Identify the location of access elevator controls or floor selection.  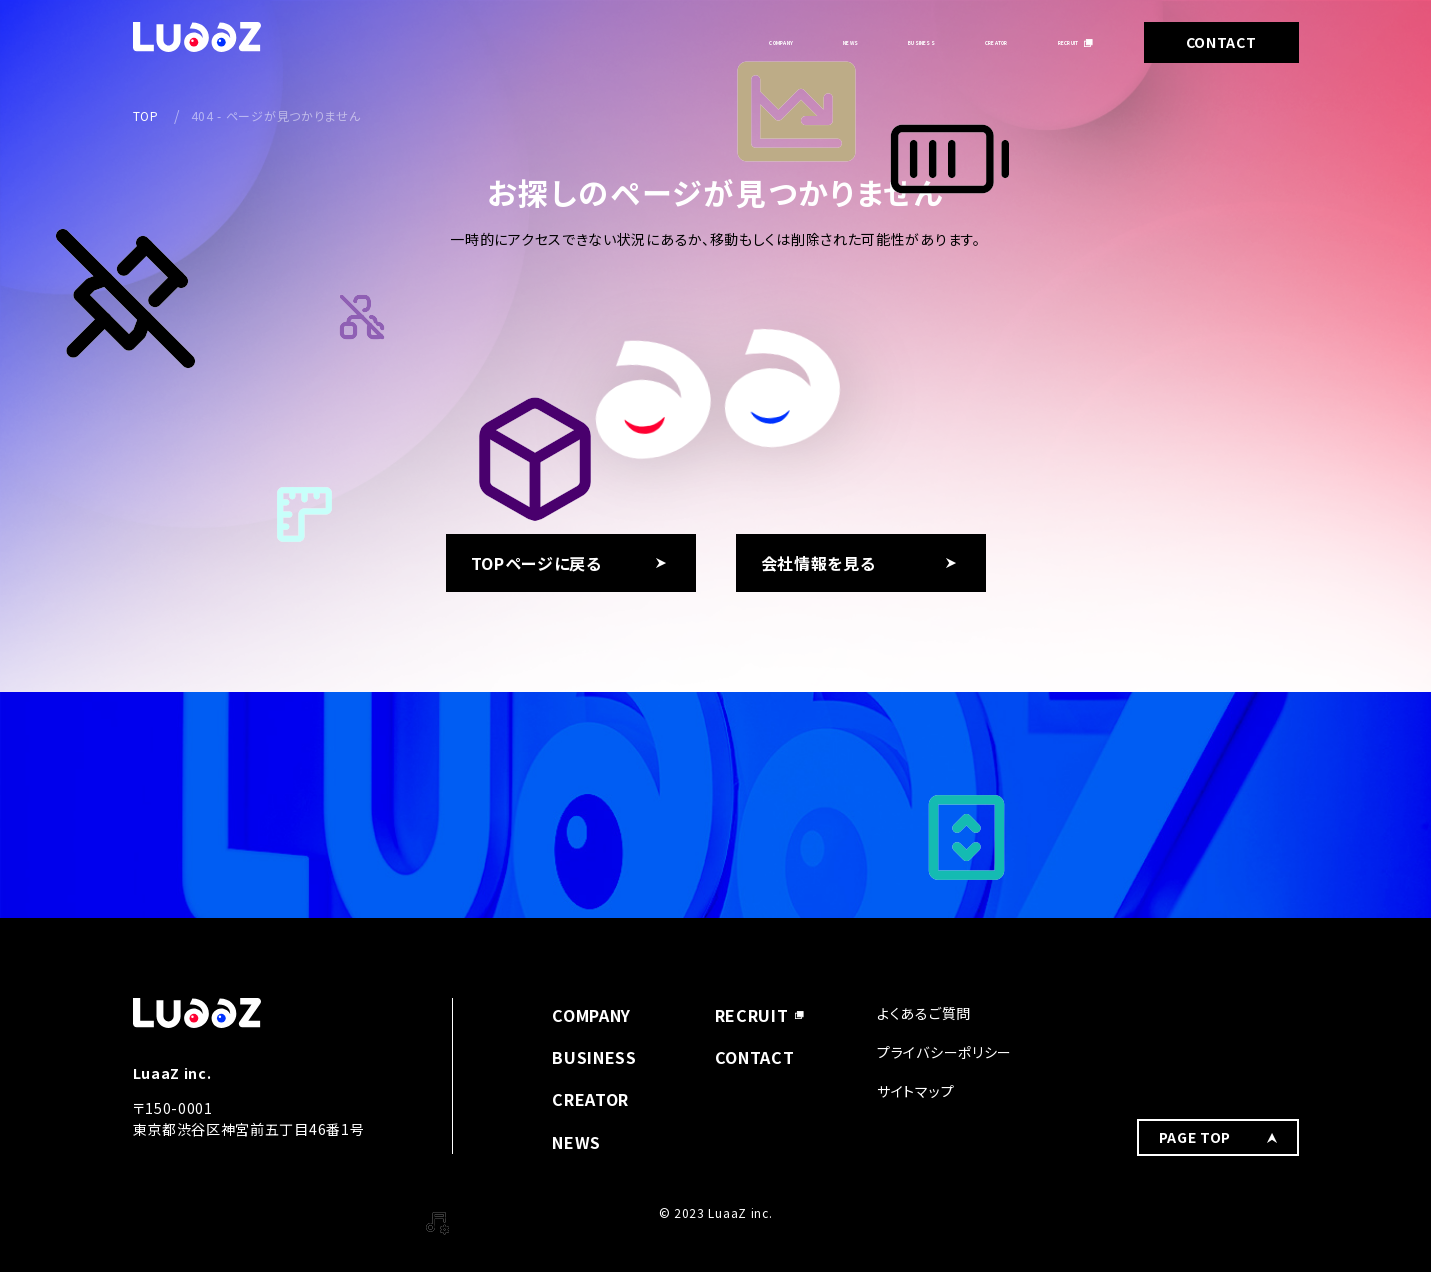
(966, 837).